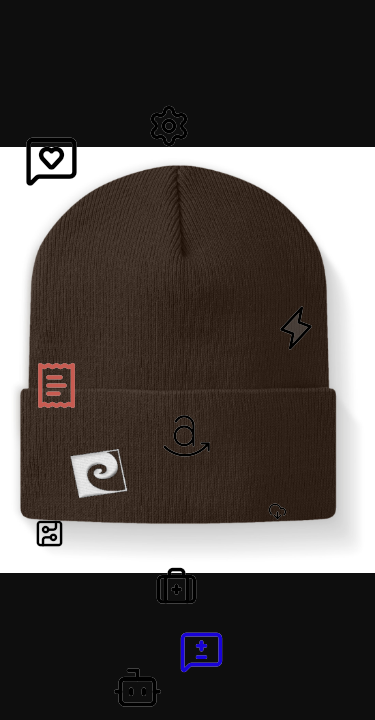  I want to click on quick actions or shortcuts, so click(296, 328).